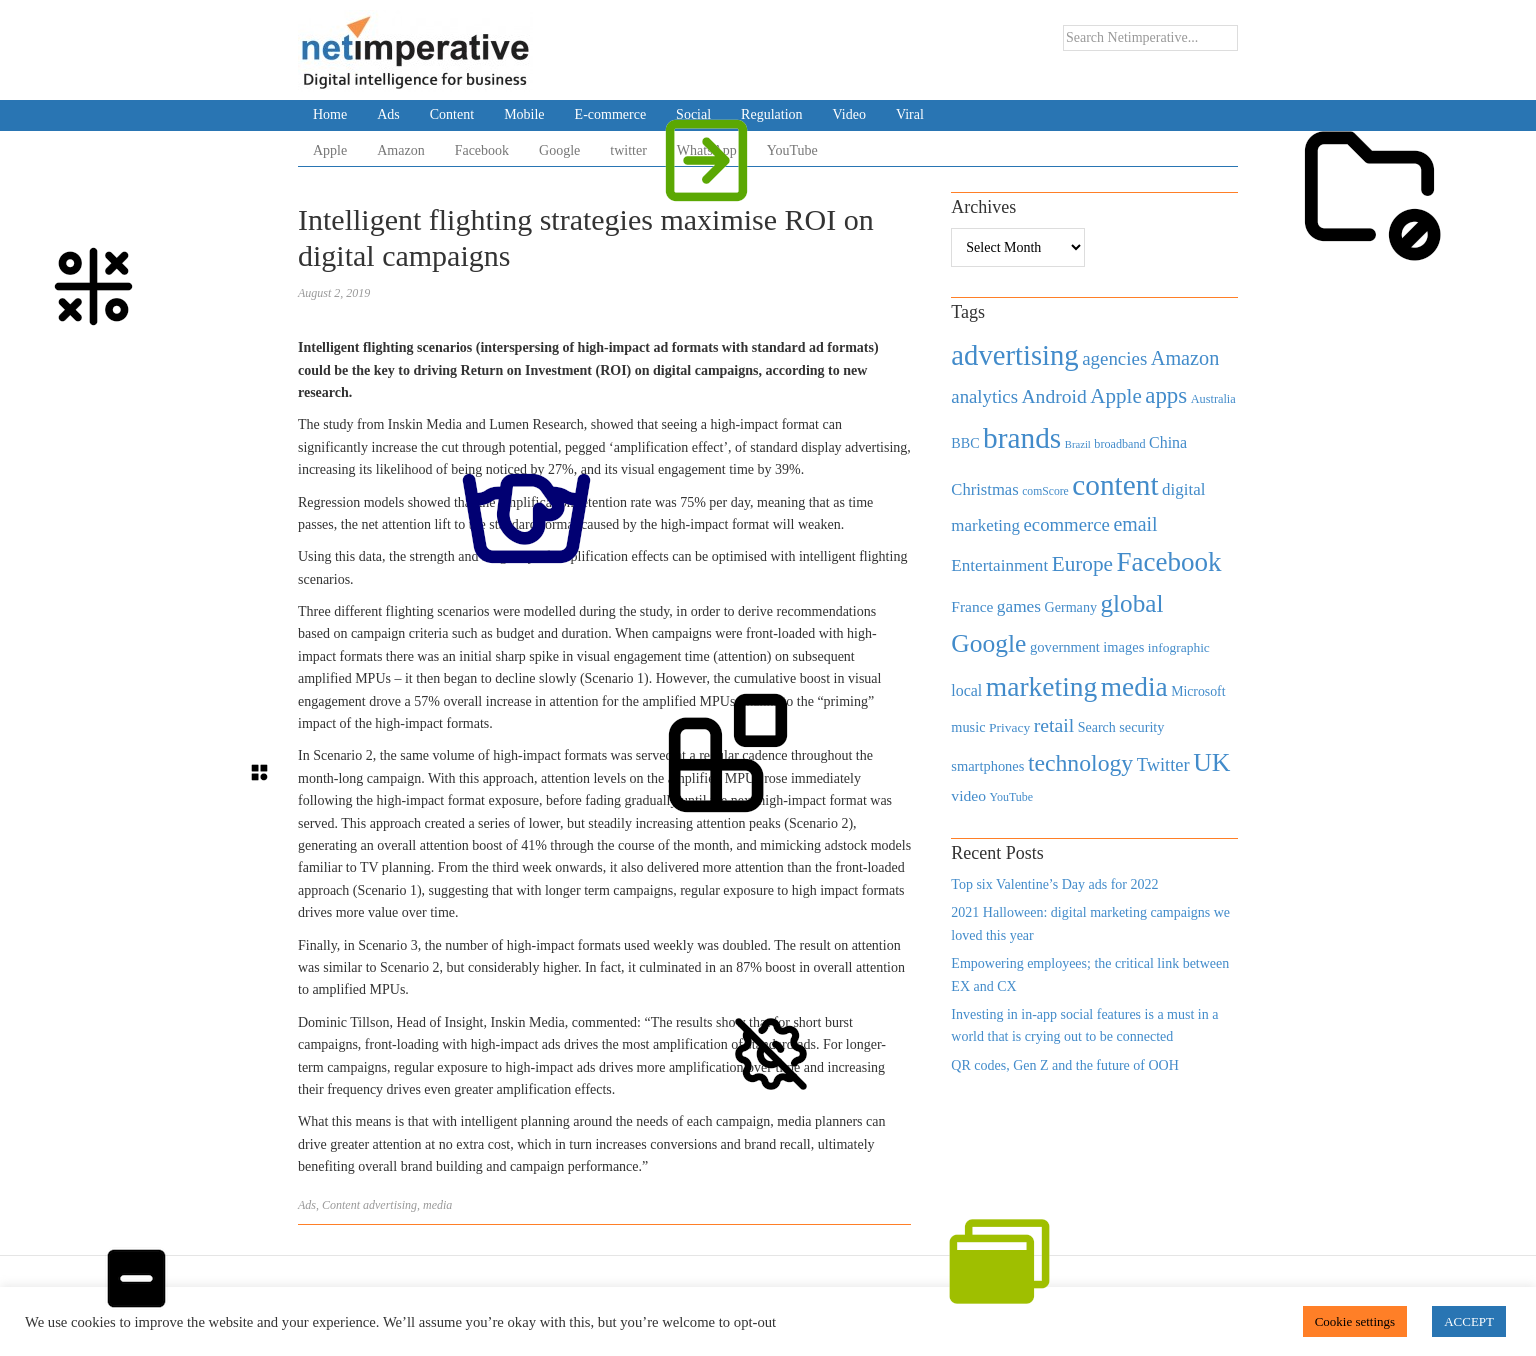 This screenshot has height=1356, width=1536. What do you see at coordinates (999, 1261) in the screenshot?
I see `view open browser windows` at bounding box center [999, 1261].